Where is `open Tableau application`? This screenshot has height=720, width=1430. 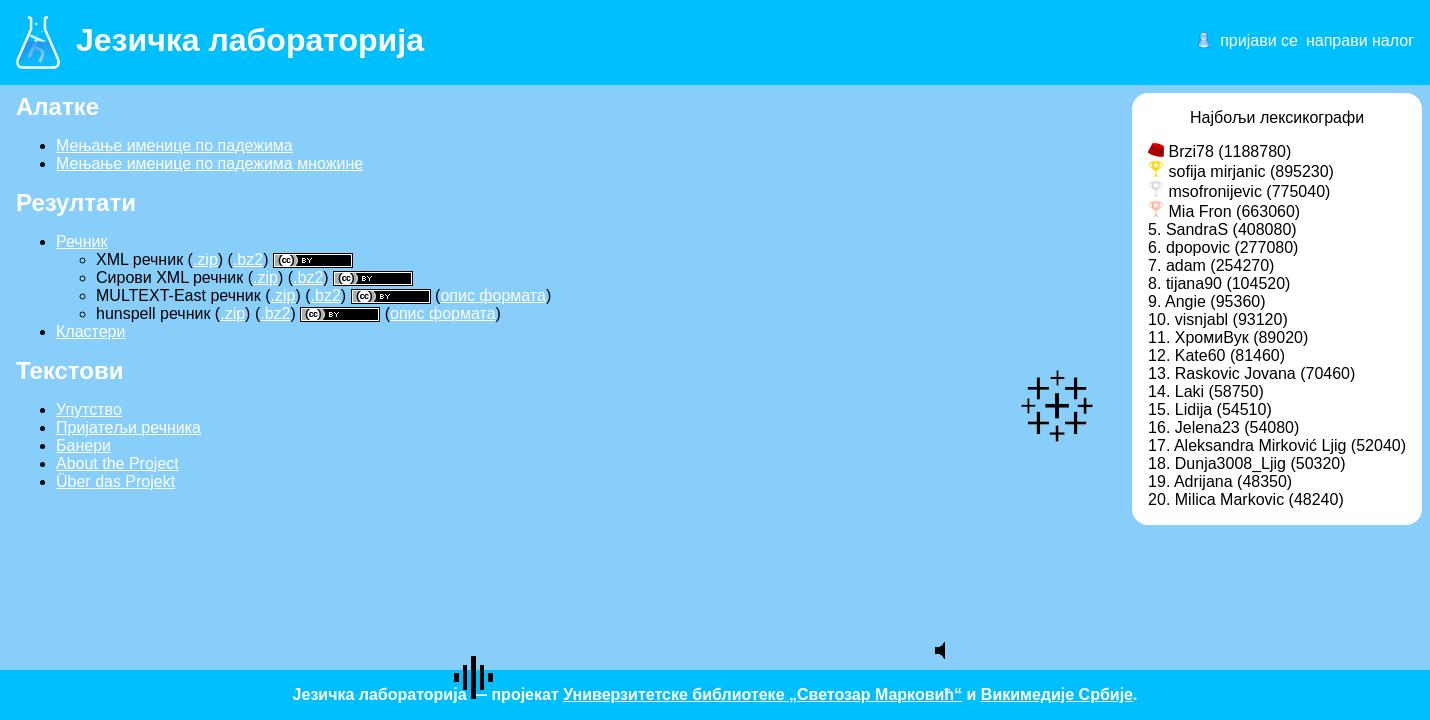 open Tableau application is located at coordinates (1057, 406).